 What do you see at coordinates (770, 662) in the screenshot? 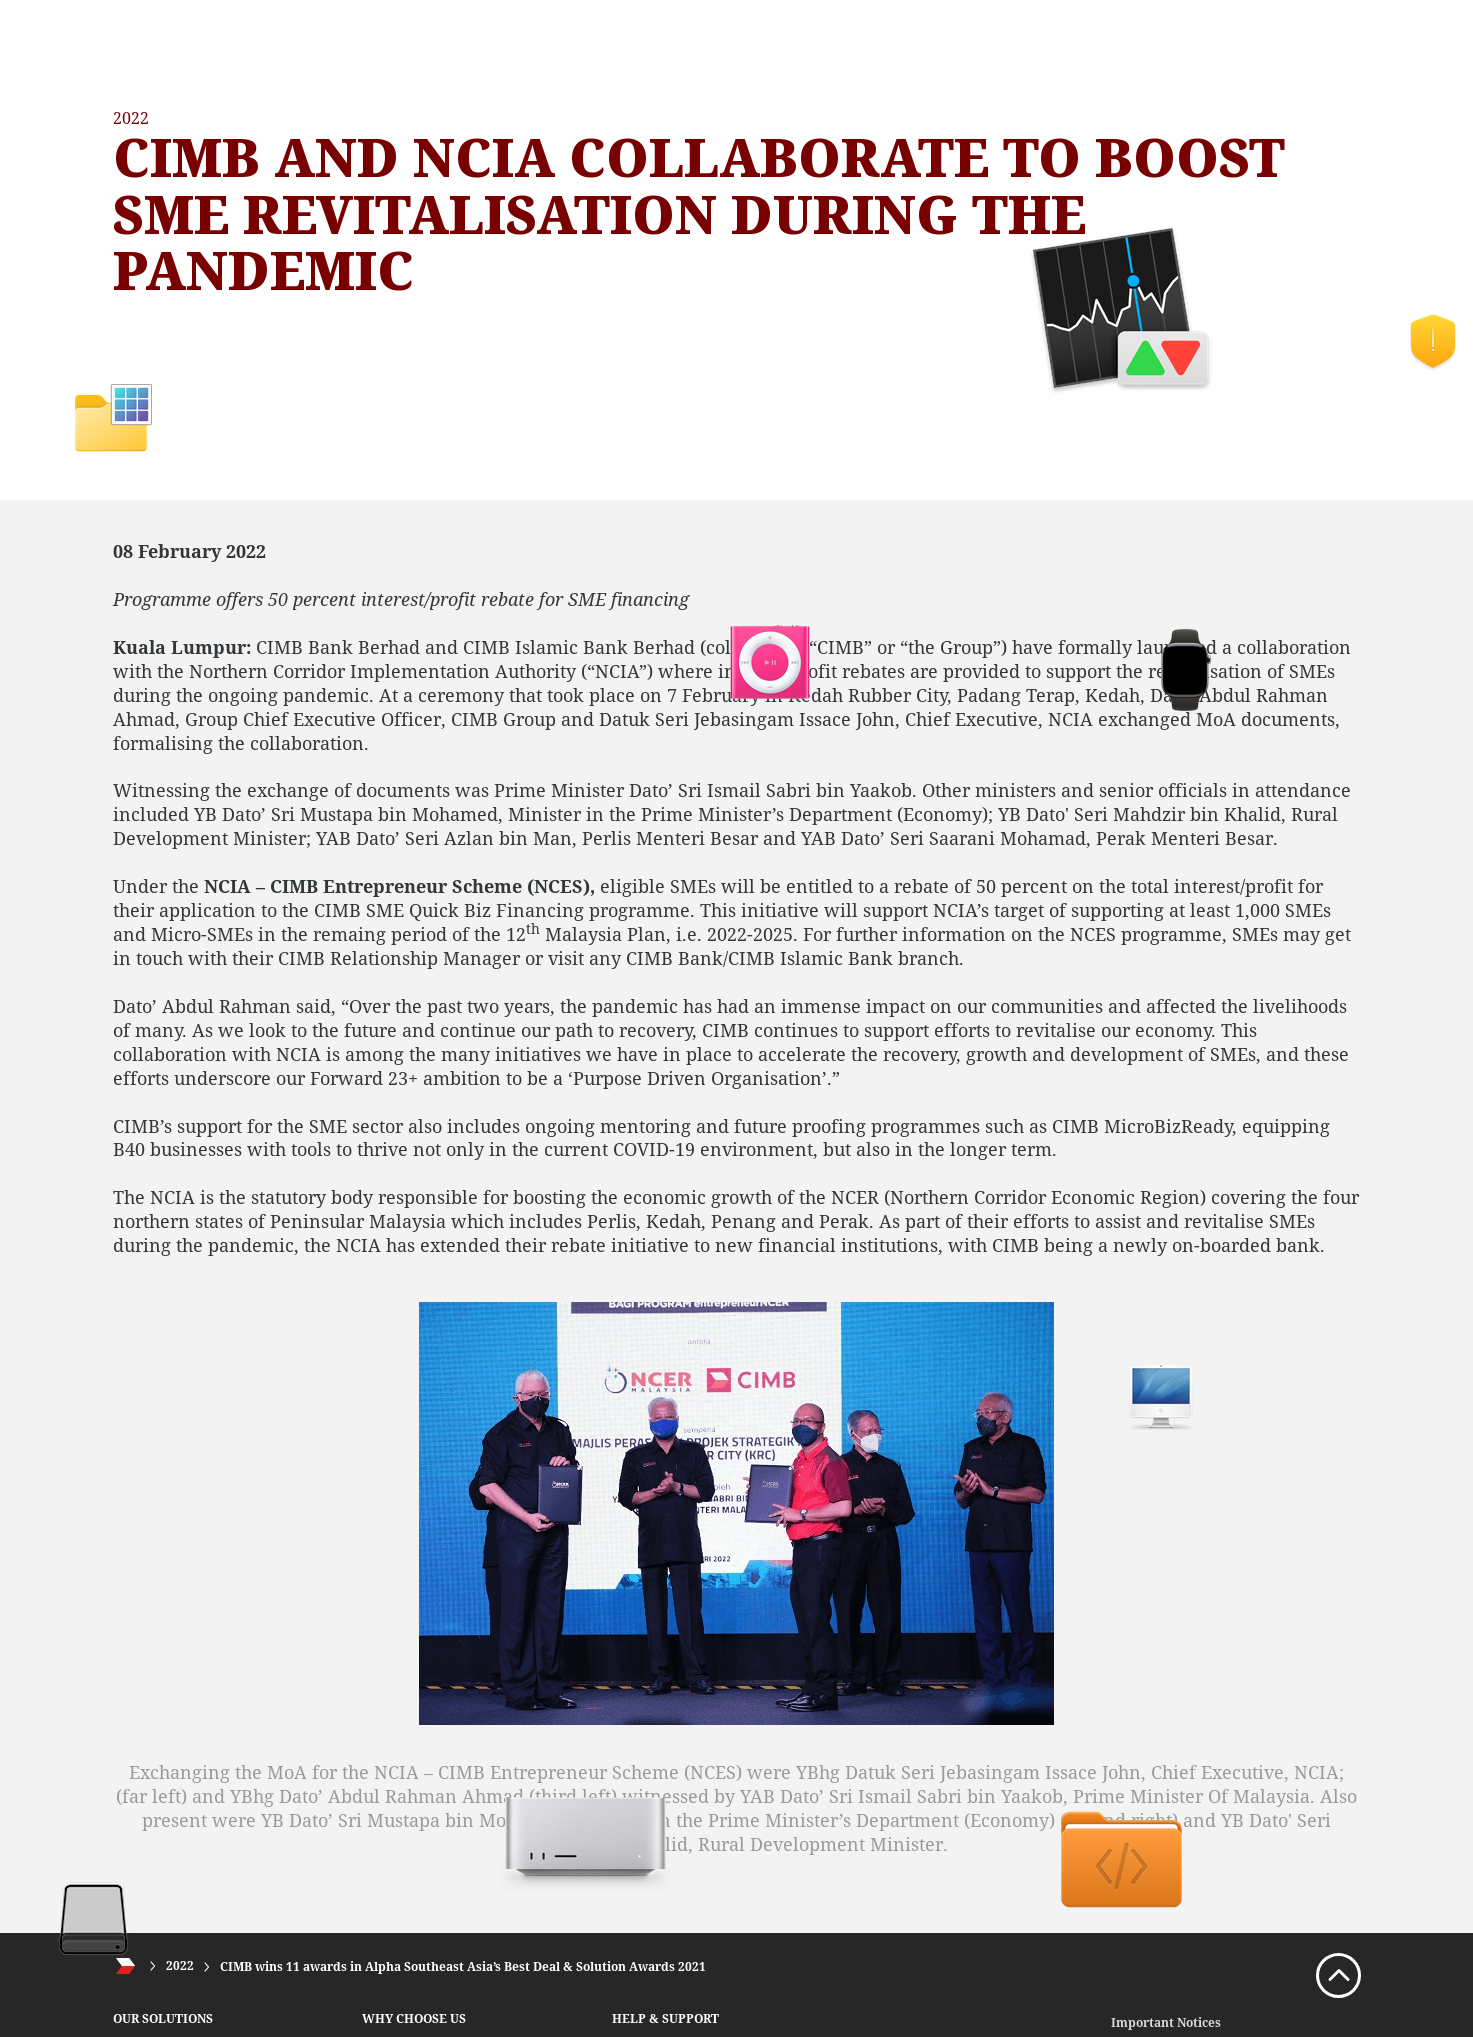
I see `iPod shuffle device connected` at bounding box center [770, 662].